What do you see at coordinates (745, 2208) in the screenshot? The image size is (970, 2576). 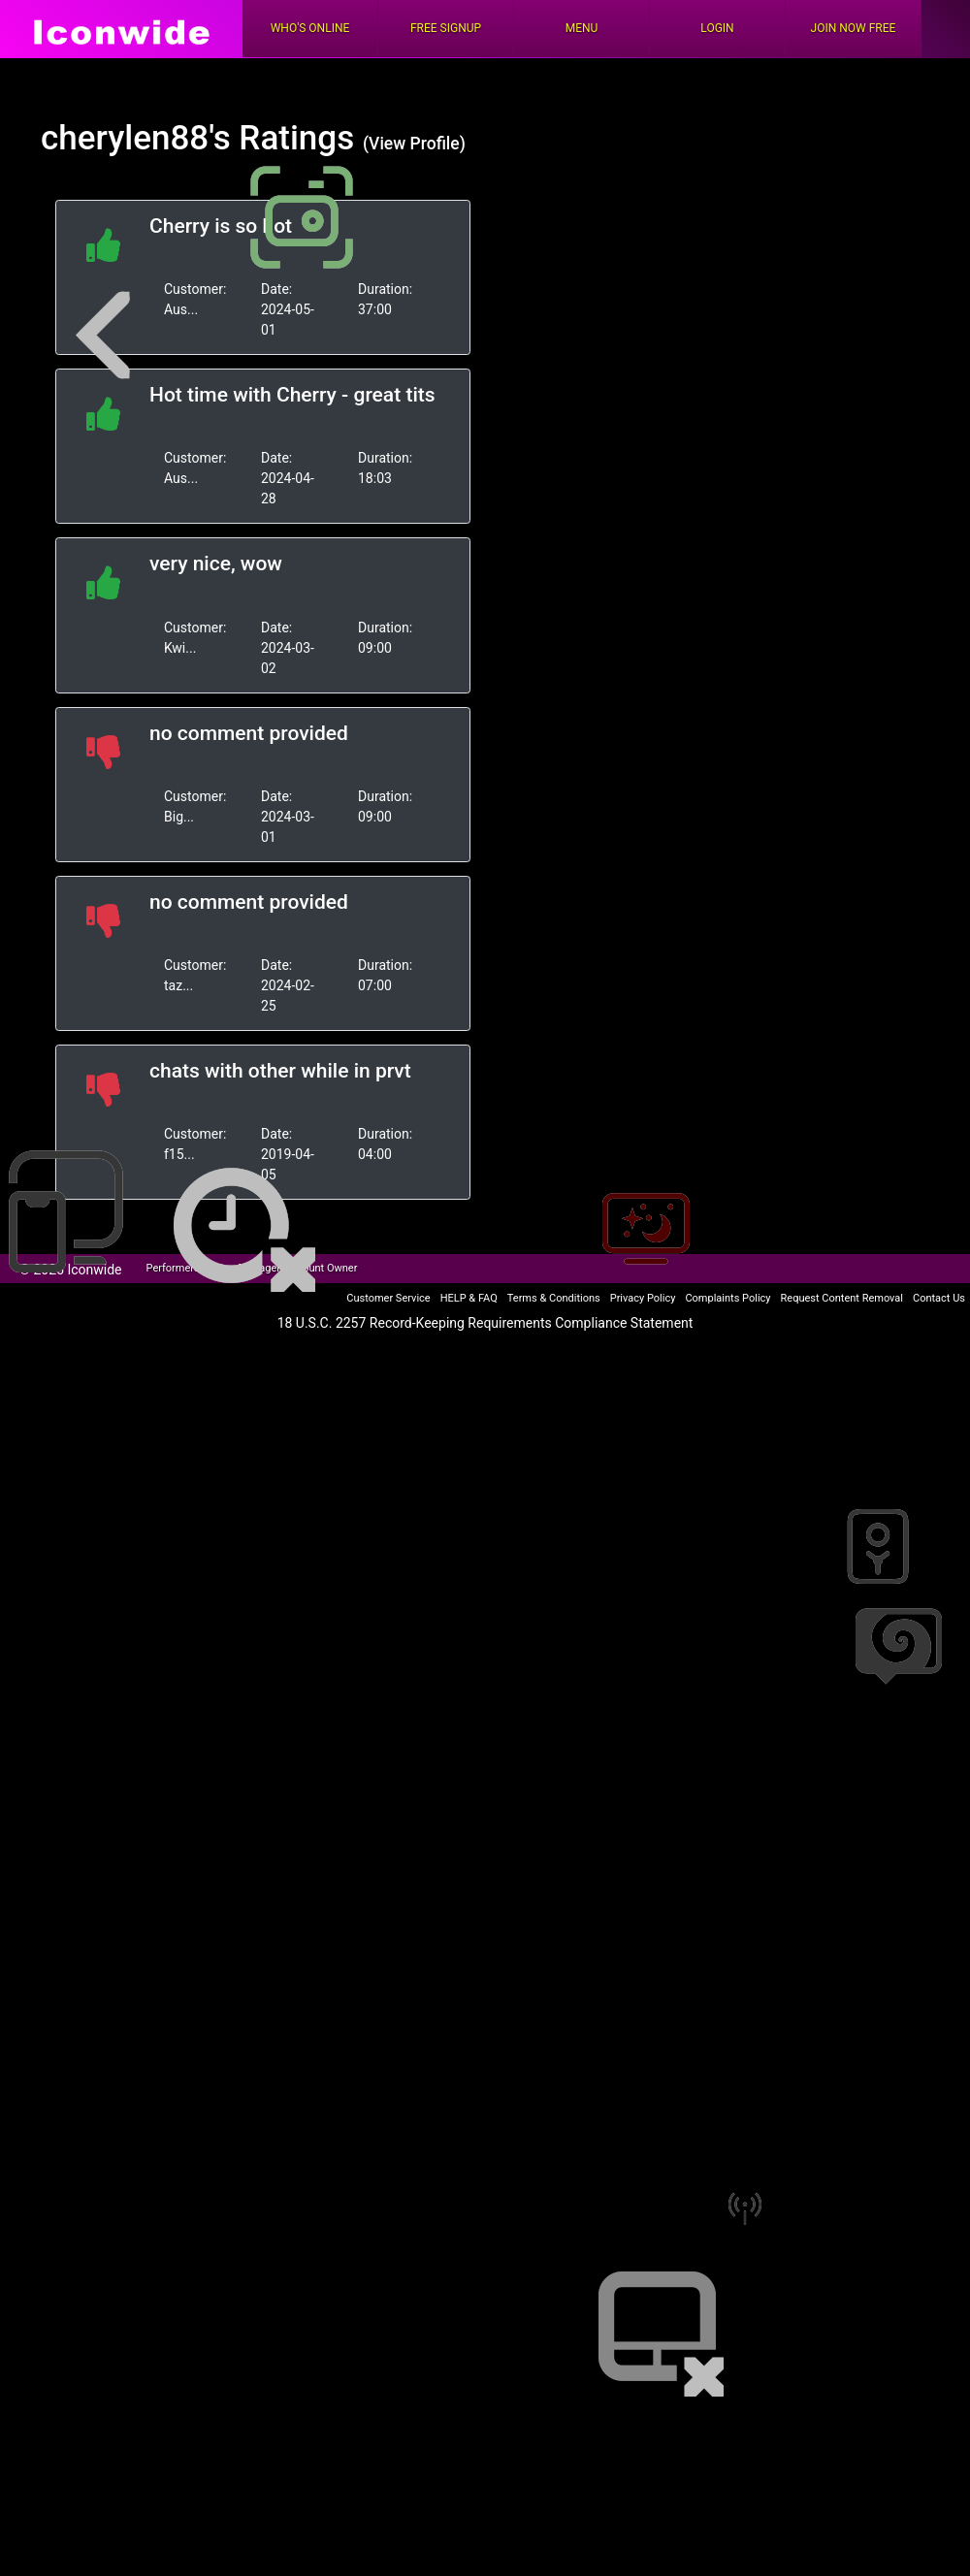 I see `indicates cellular network signal strength` at bounding box center [745, 2208].